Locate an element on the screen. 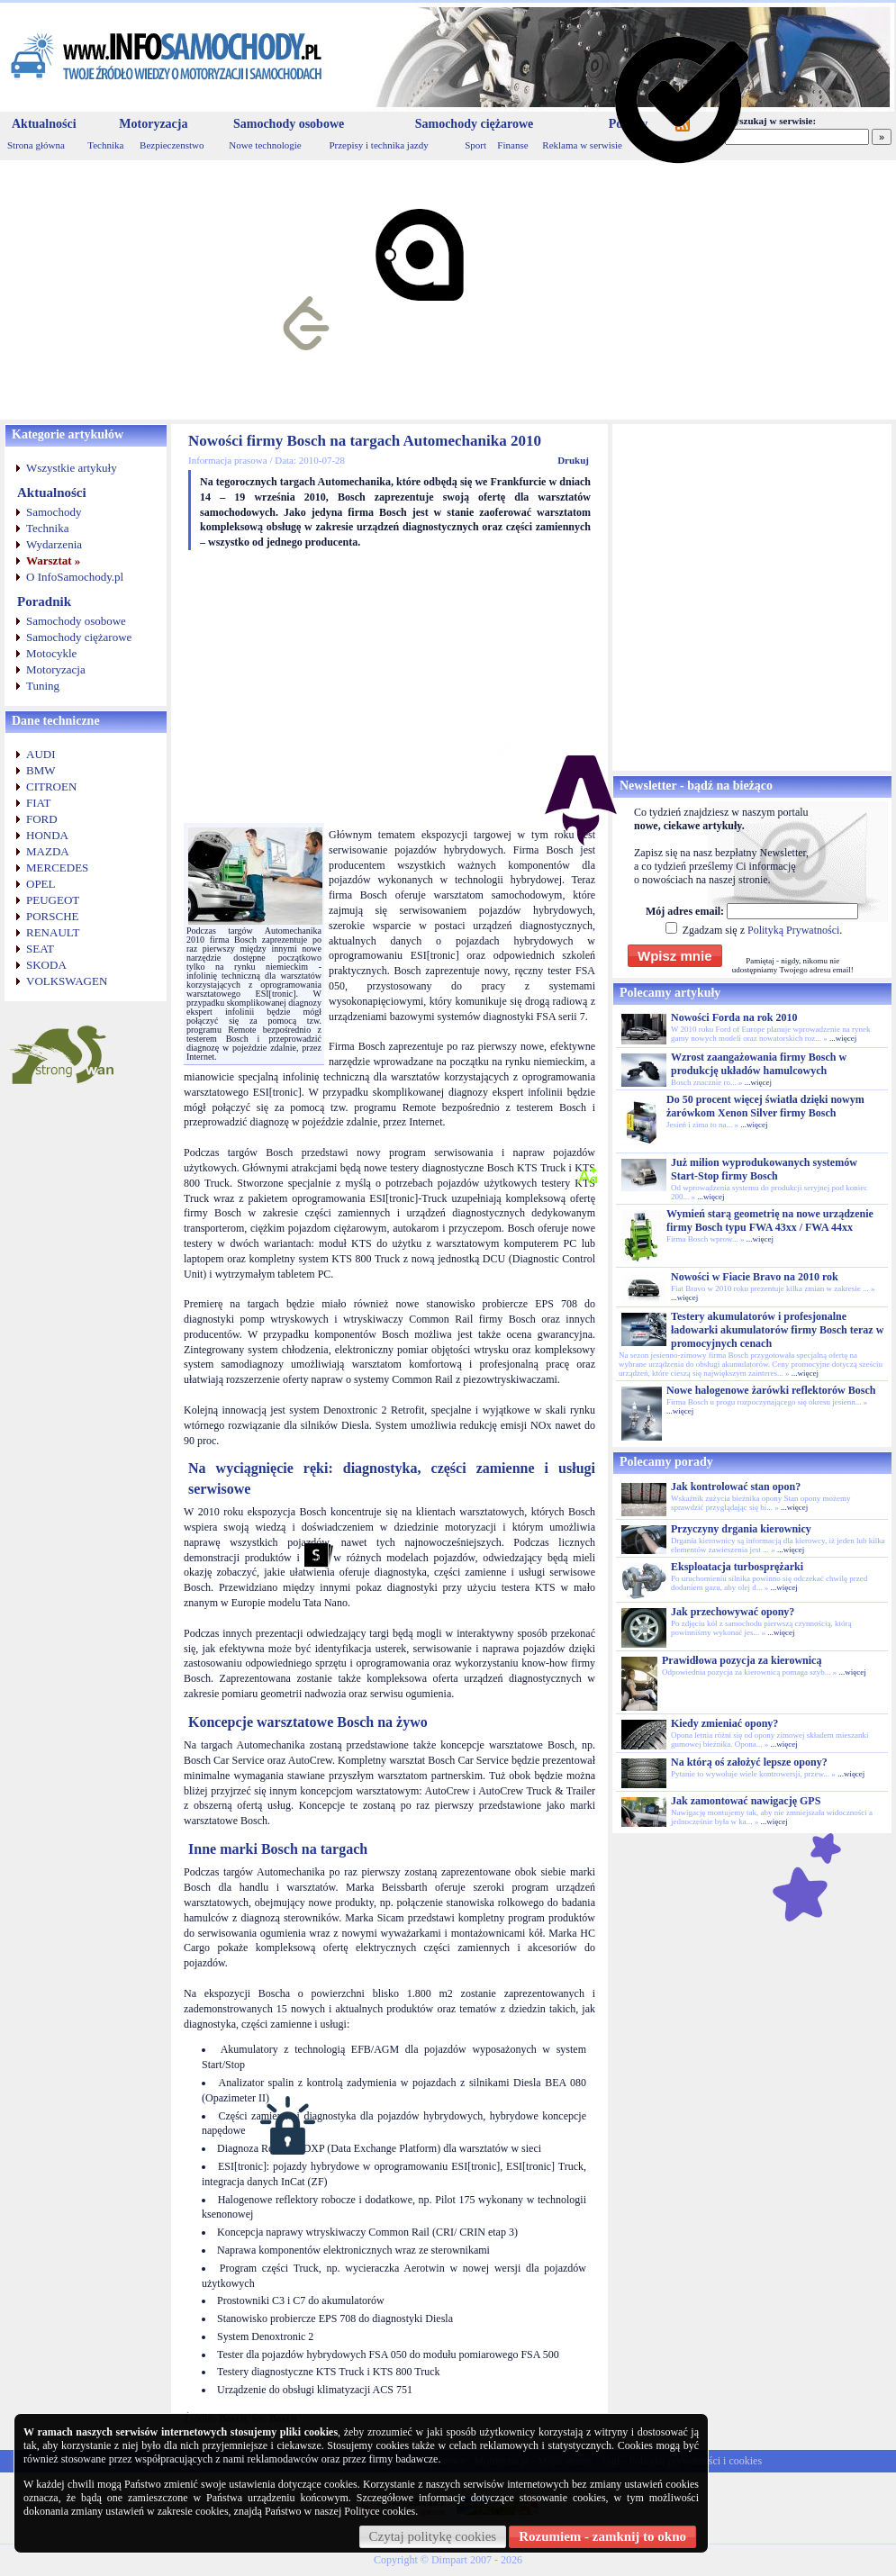 This screenshot has width=896, height=2576. adjust text size with AI assistance is located at coordinates (587, 1176).